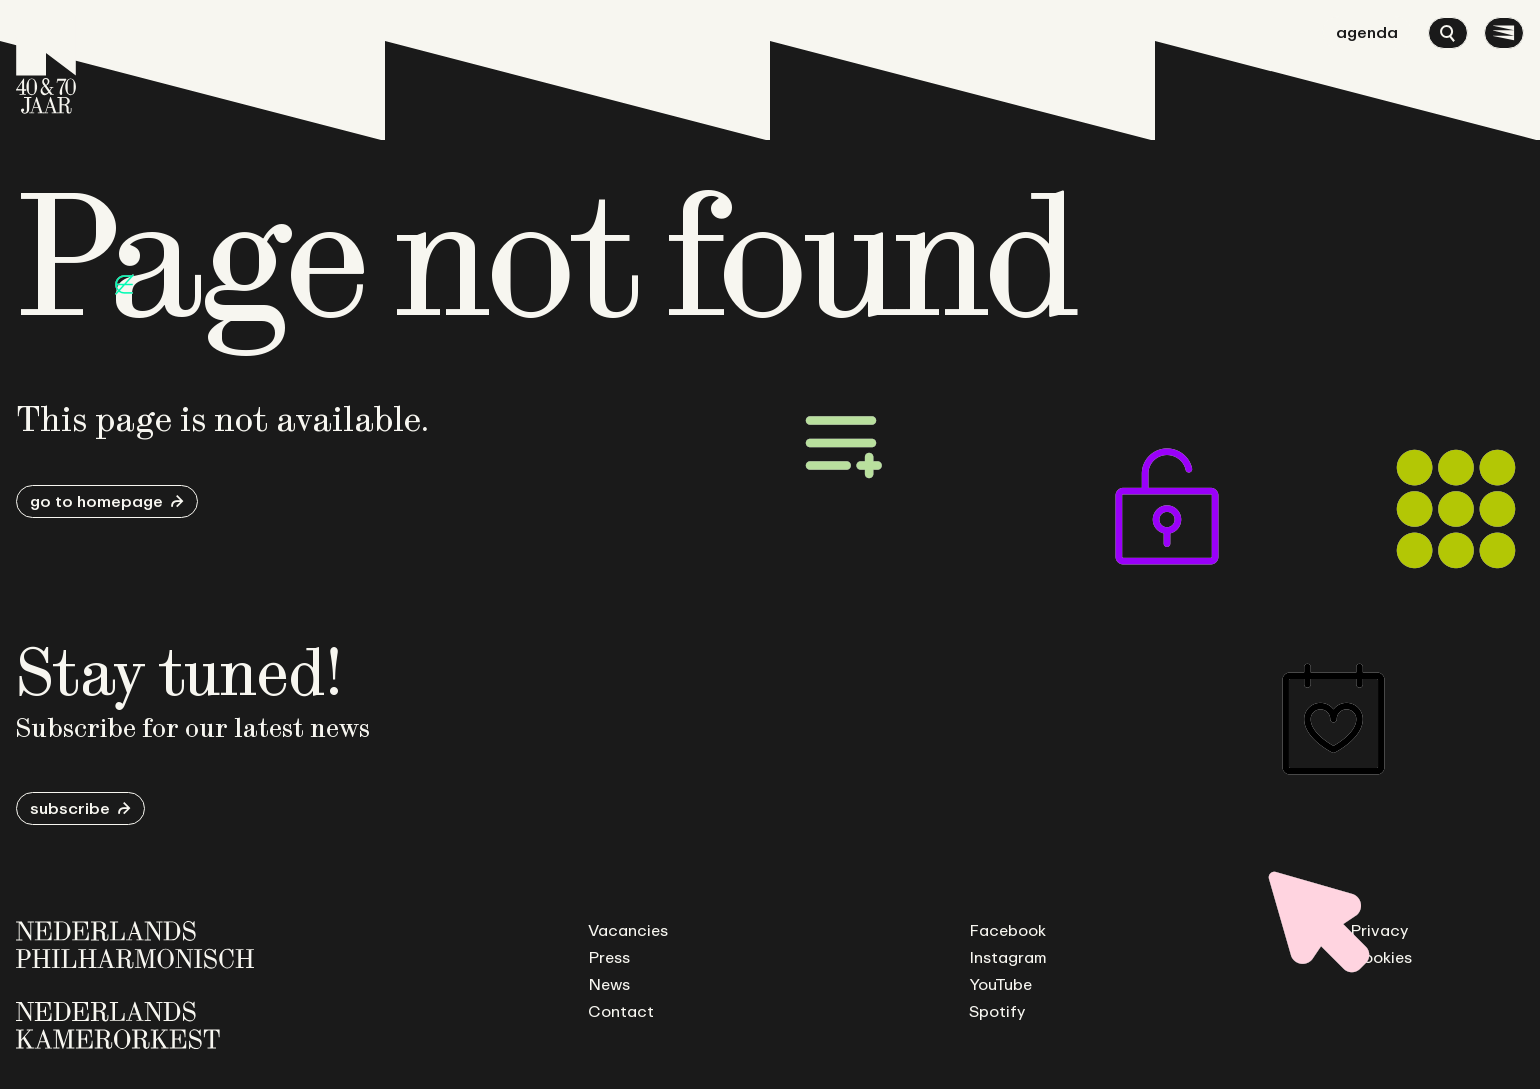 This screenshot has width=1540, height=1089. What do you see at coordinates (124, 284) in the screenshot?
I see `indicates item is not part of a set or group` at bounding box center [124, 284].